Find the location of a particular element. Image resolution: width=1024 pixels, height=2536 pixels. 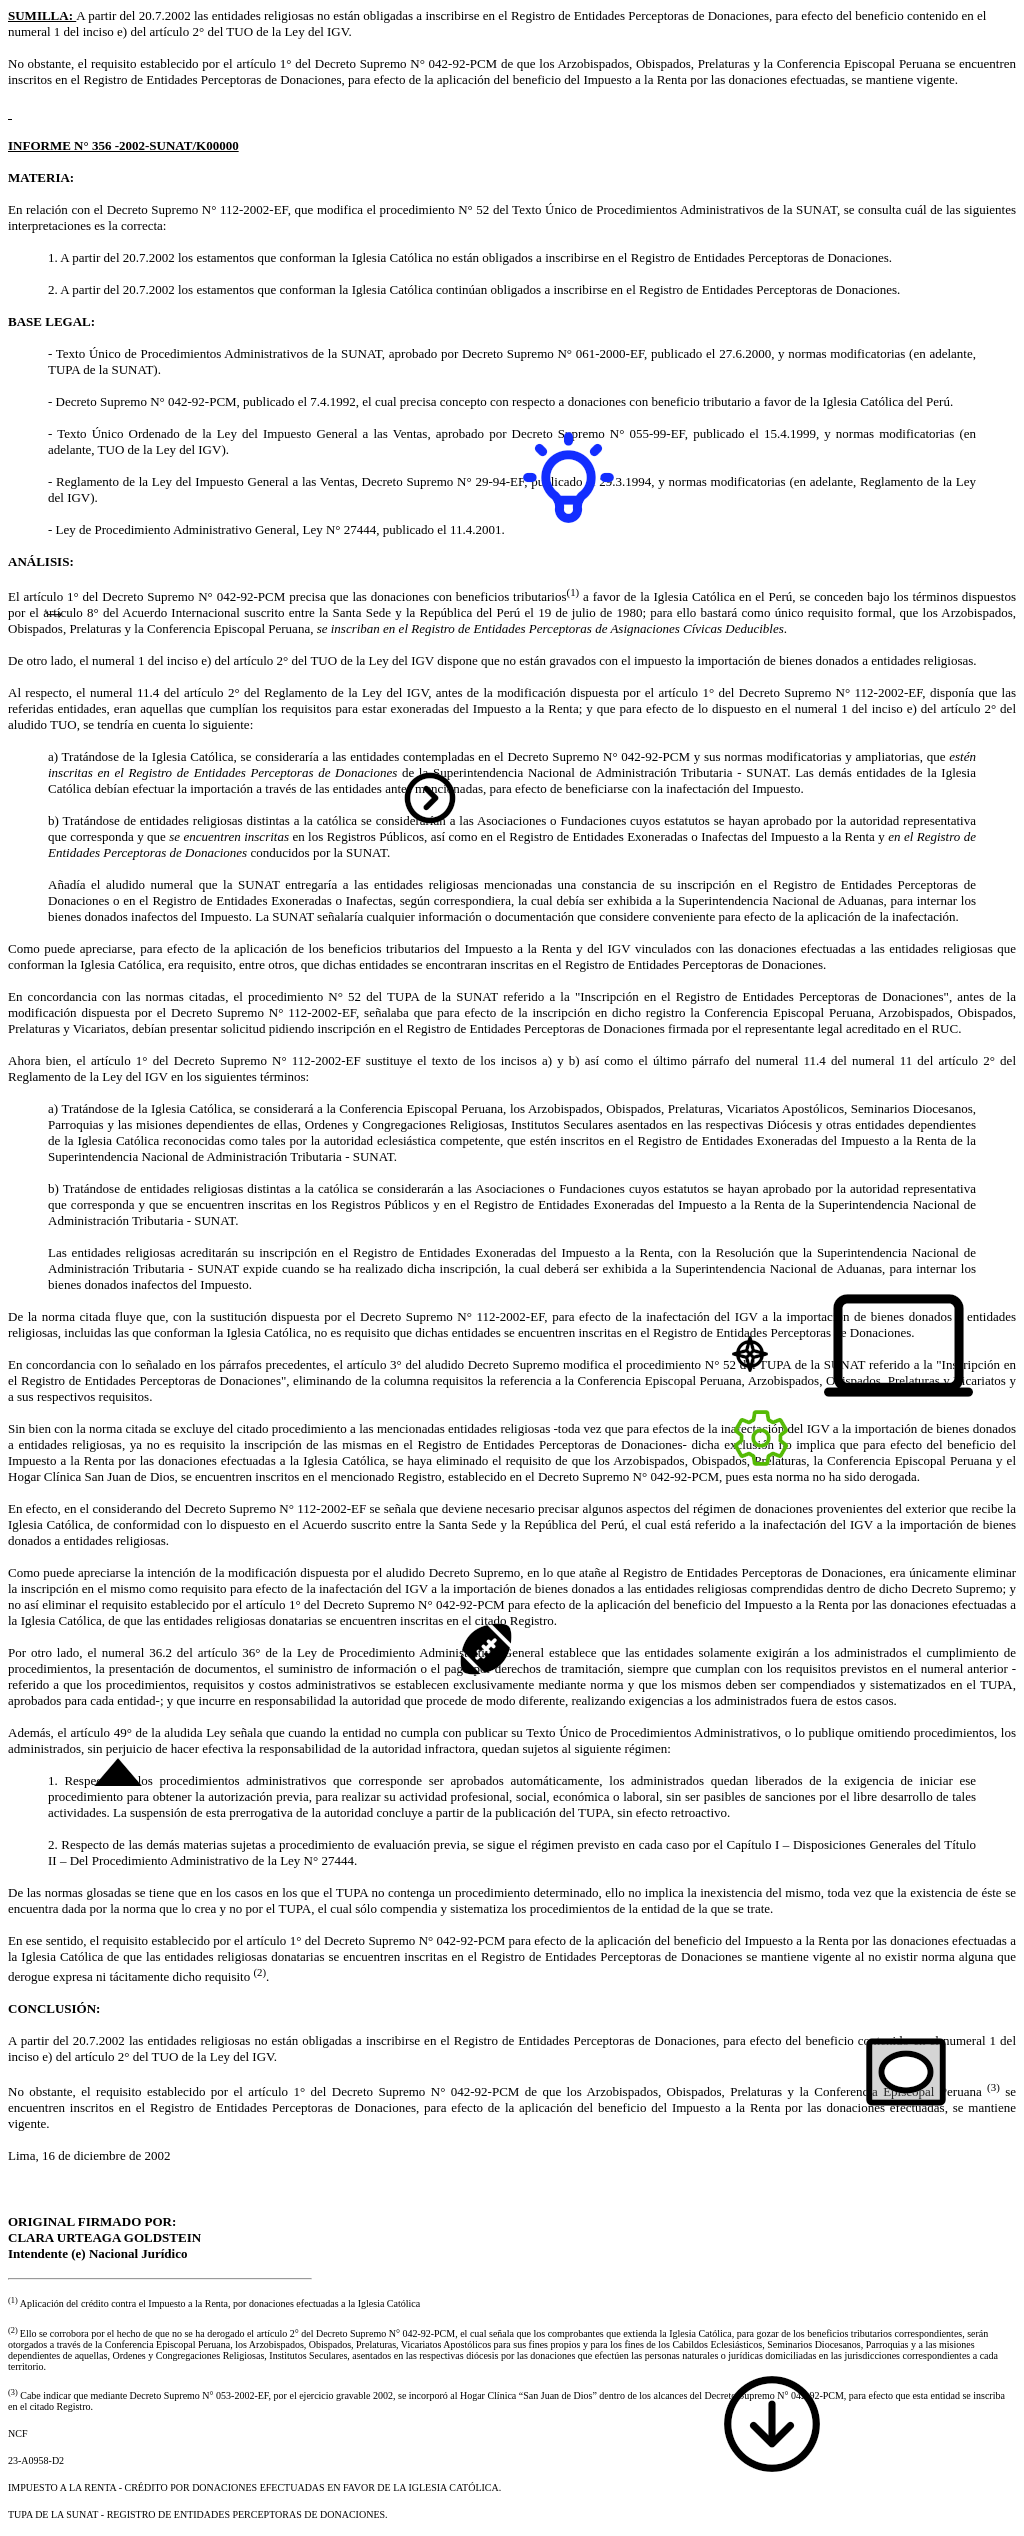

switch to desktop view is located at coordinates (898, 1345).